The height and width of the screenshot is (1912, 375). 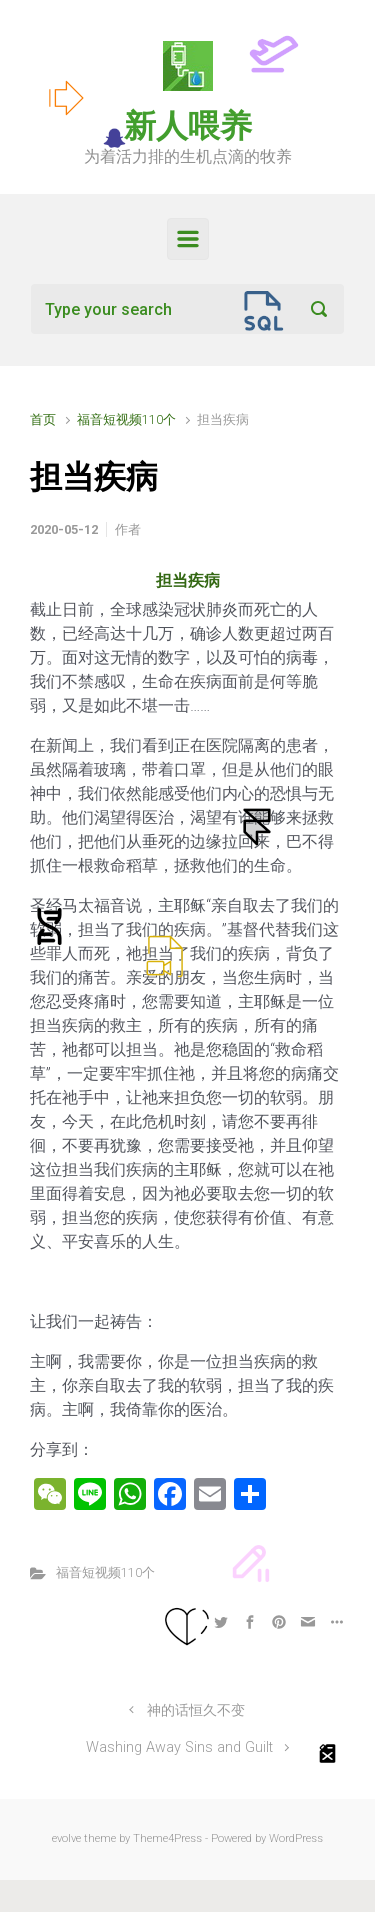 I want to click on open Snapchat app, so click(x=114, y=138).